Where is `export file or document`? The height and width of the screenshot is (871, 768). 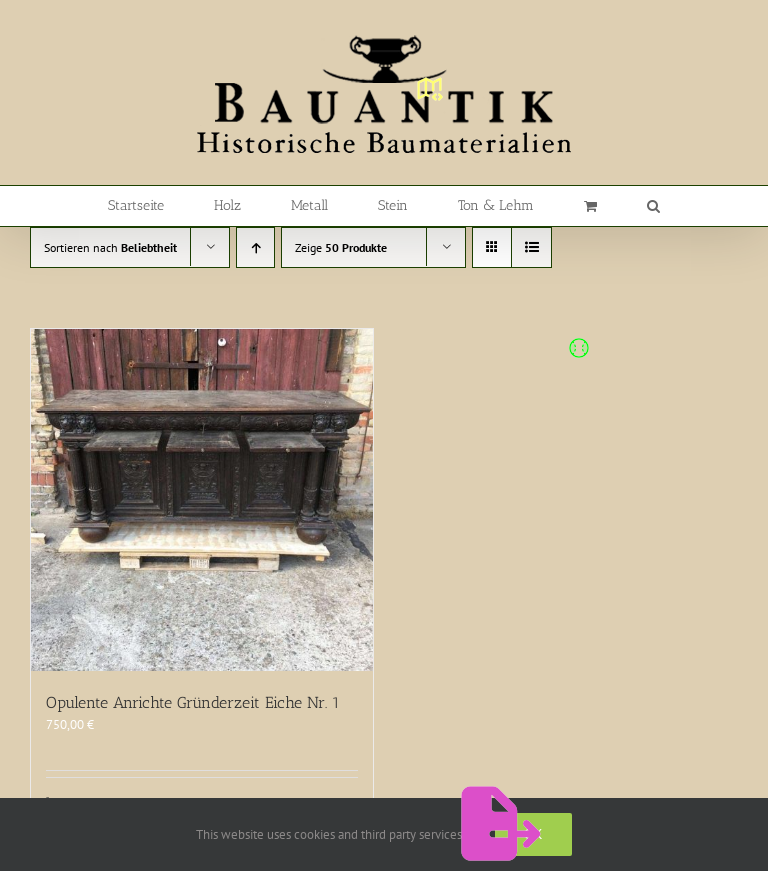
export file or document is located at coordinates (498, 823).